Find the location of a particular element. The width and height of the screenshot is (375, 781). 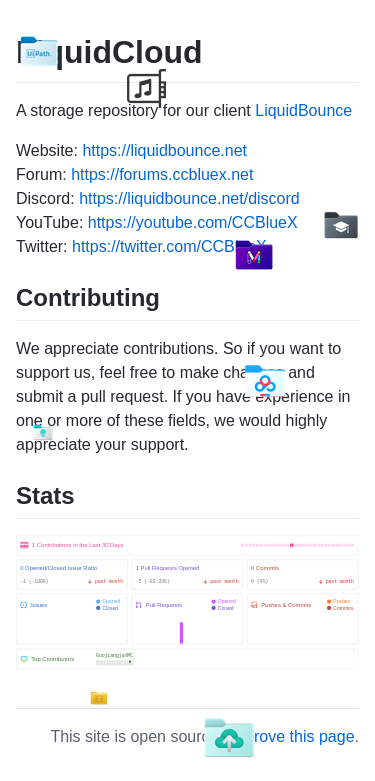

open alienware game files folder is located at coordinates (43, 433).